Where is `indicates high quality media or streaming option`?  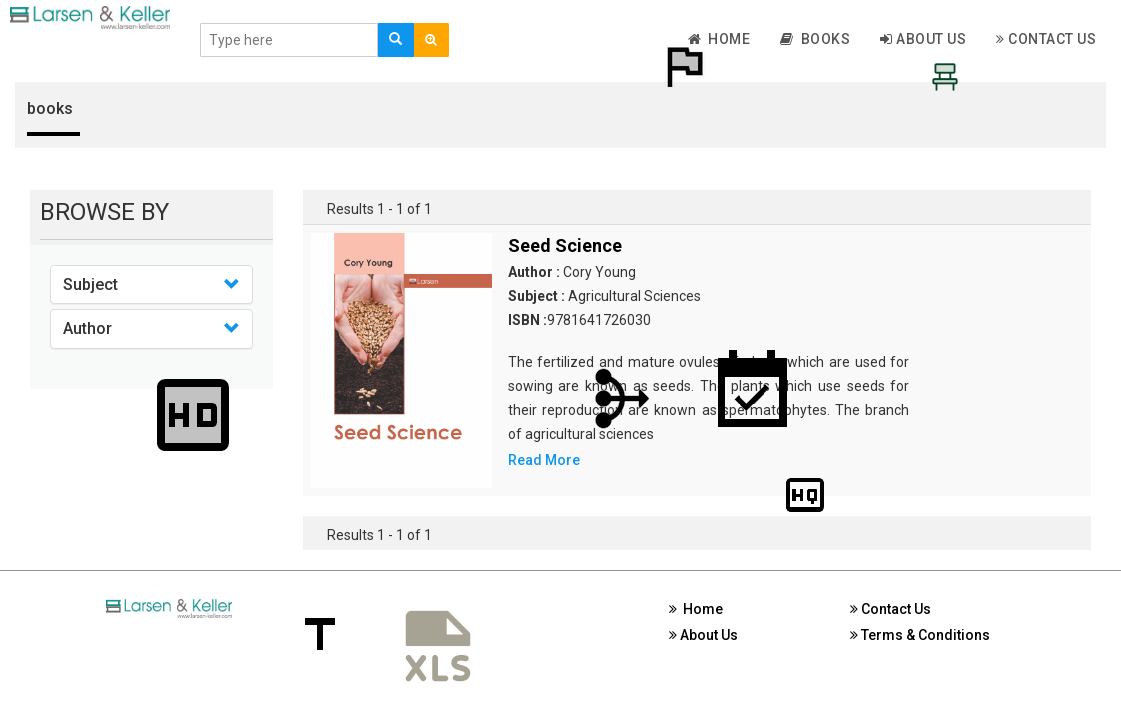 indicates high quality media or streaming option is located at coordinates (805, 495).